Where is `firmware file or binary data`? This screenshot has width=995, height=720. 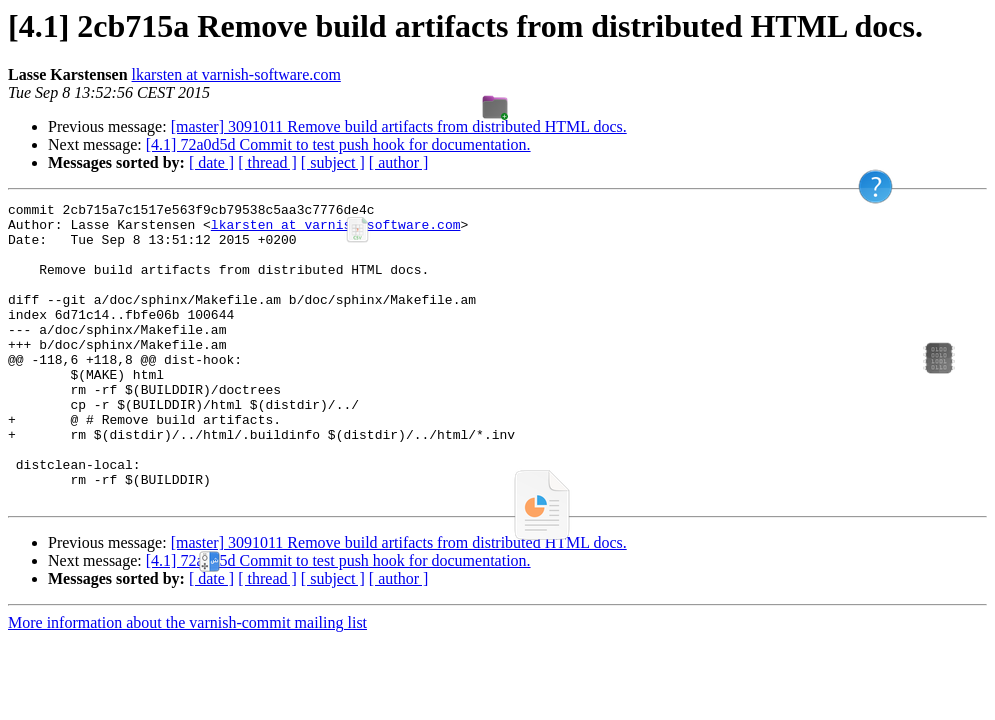 firmware file or binary data is located at coordinates (939, 358).